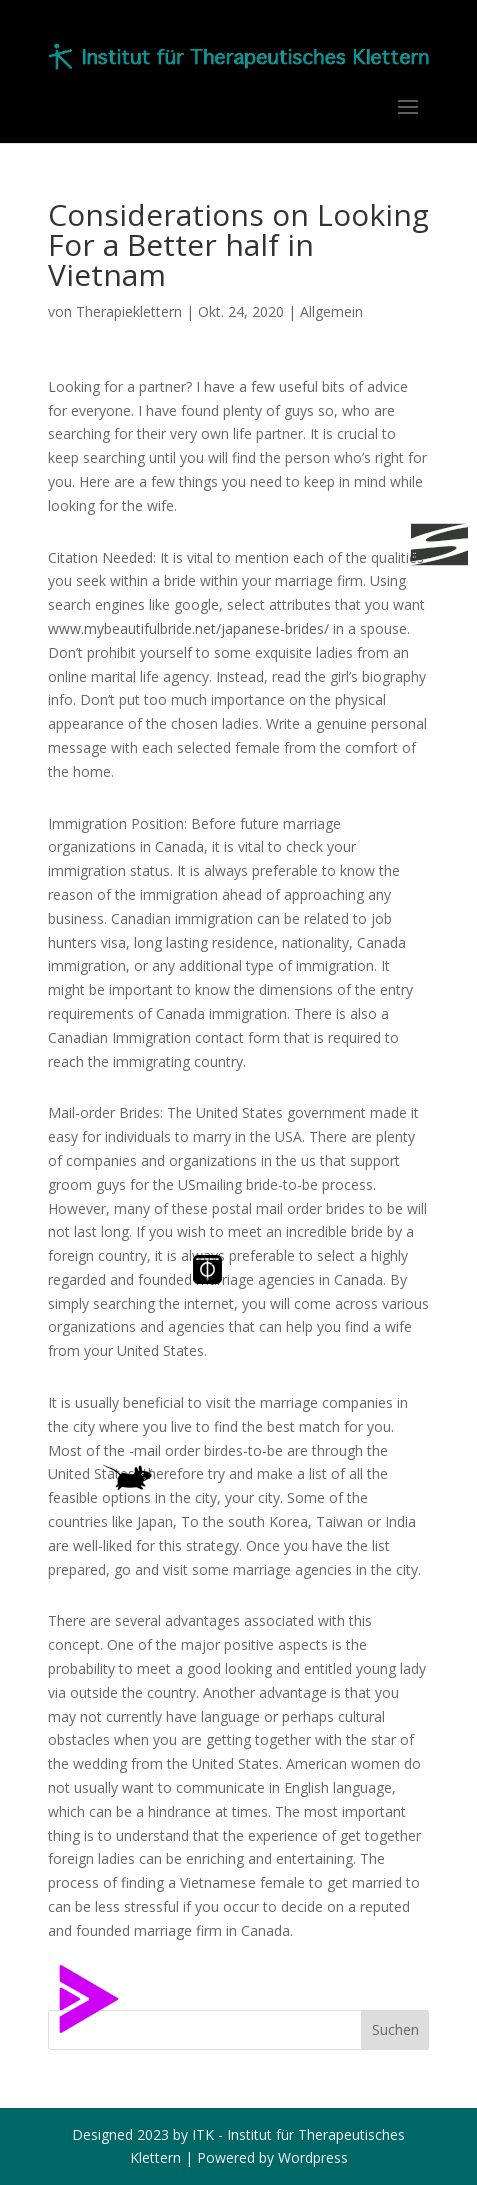 Image resolution: width=477 pixels, height=2185 pixels. What do you see at coordinates (439, 544) in the screenshot?
I see `apache subversion version control system logo` at bounding box center [439, 544].